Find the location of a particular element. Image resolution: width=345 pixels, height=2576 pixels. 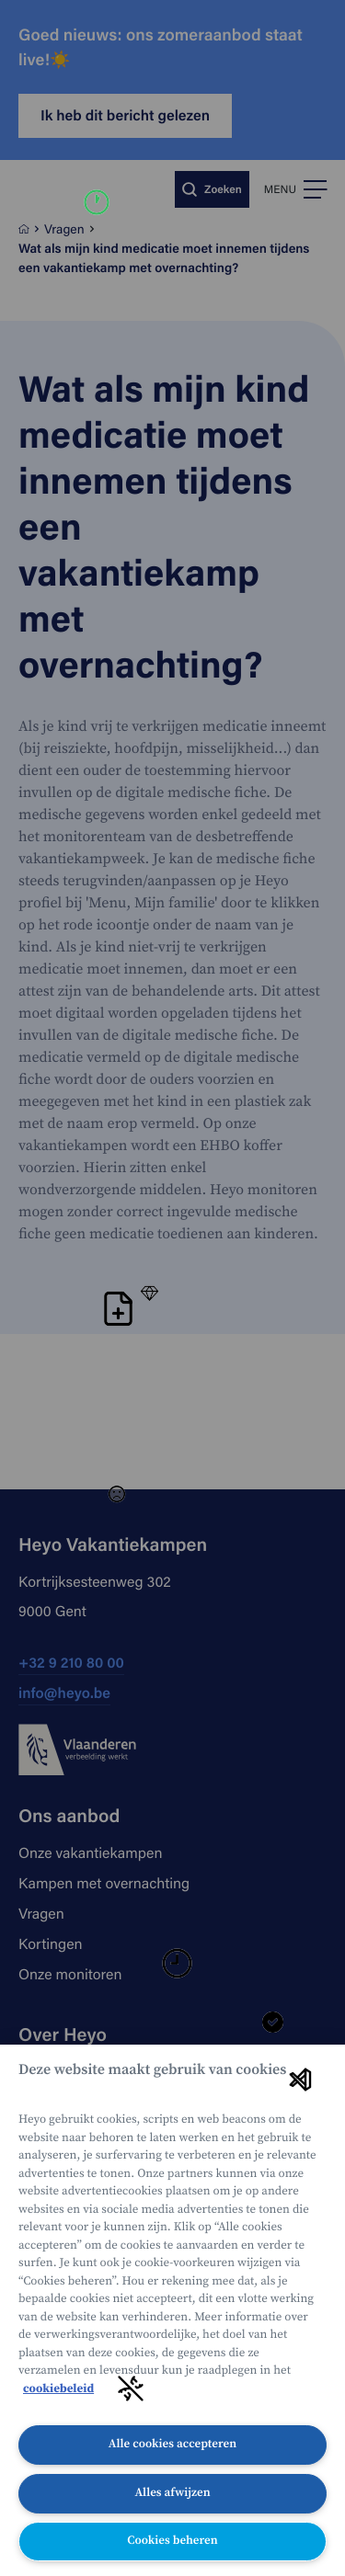

view current time is located at coordinates (177, 1963).